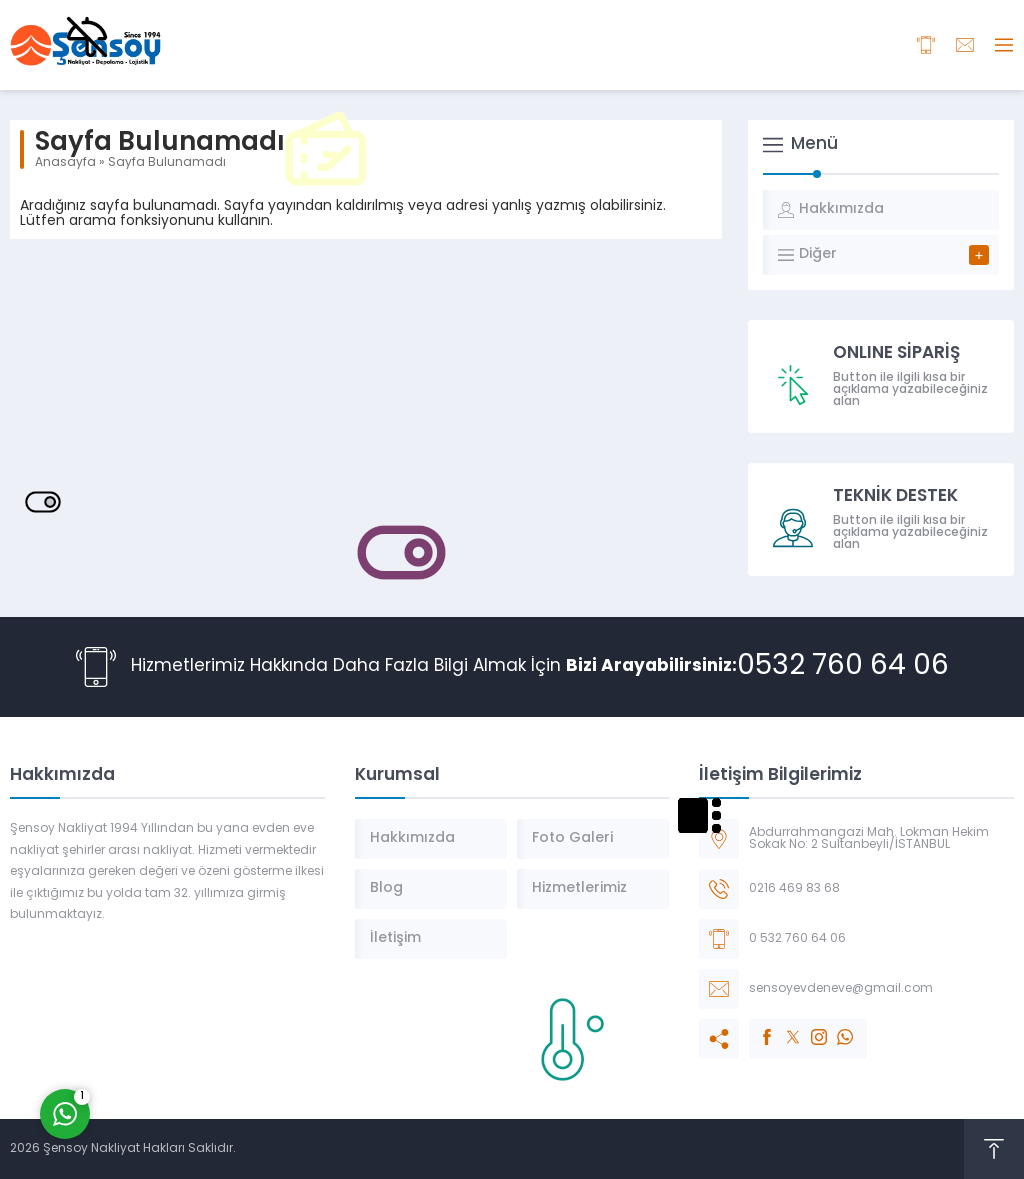 Image resolution: width=1024 pixels, height=1179 pixels. Describe the element at coordinates (565, 1039) in the screenshot. I see `view current temperature` at that location.